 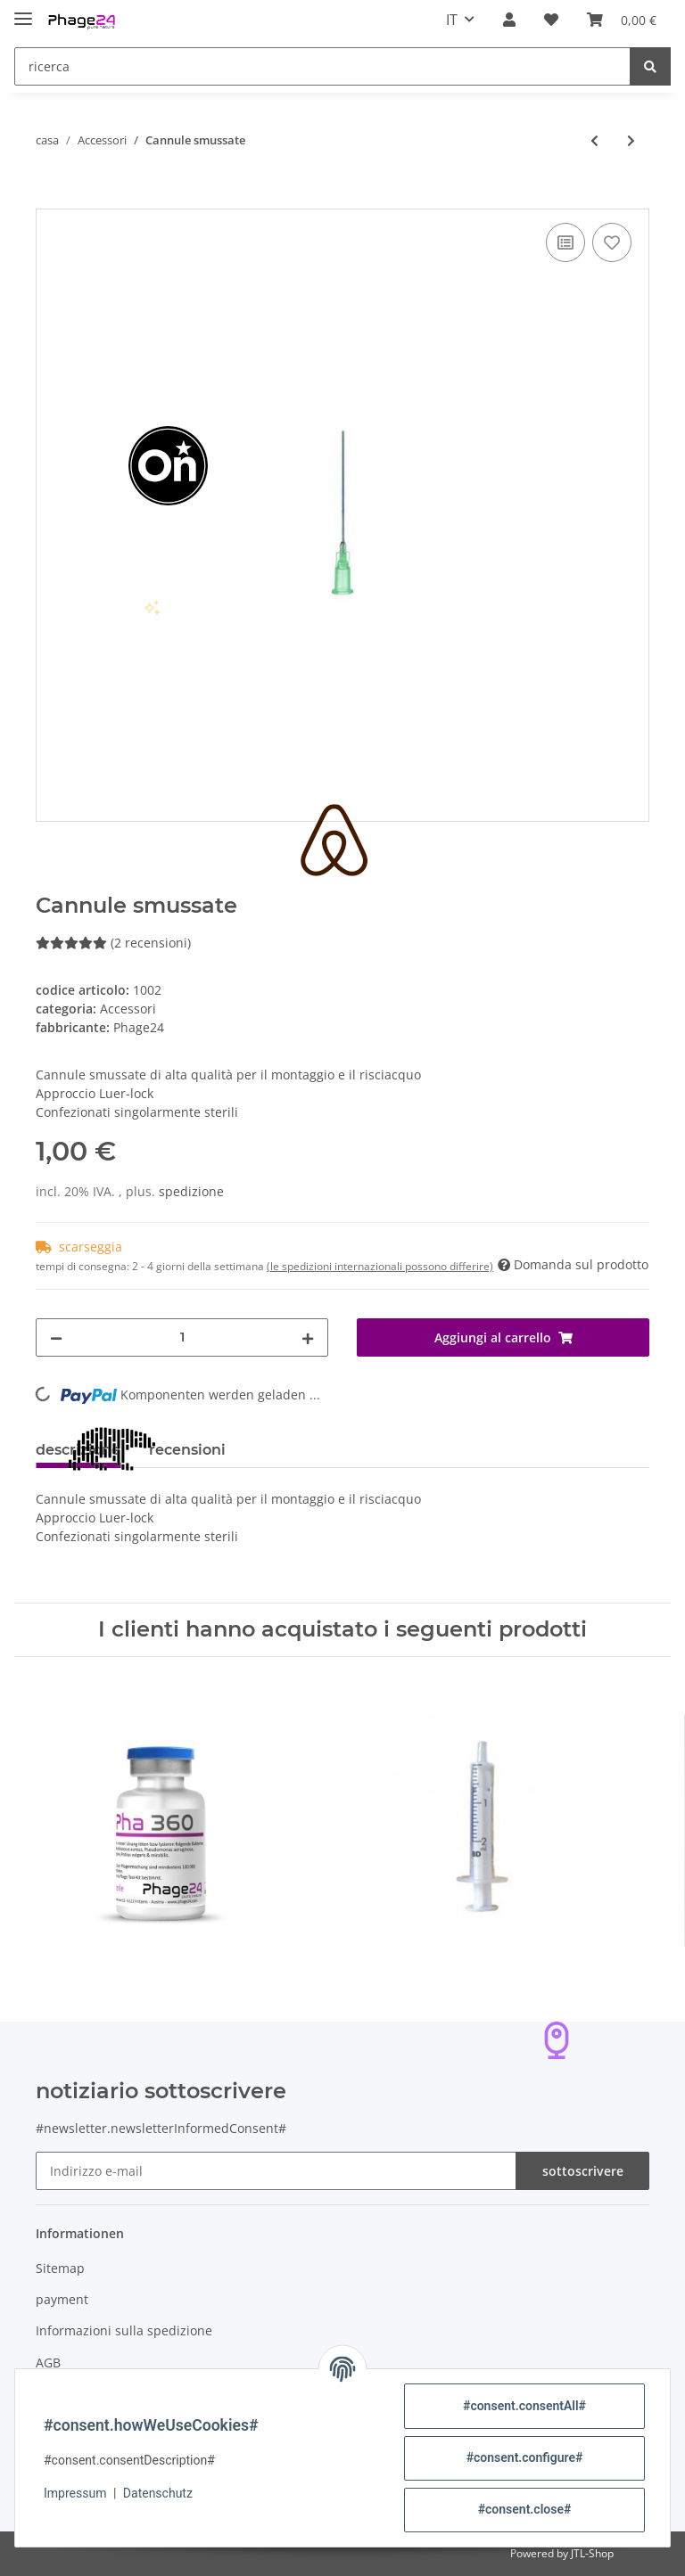 I want to click on indicates AI-generated or enhanced content, so click(x=153, y=608).